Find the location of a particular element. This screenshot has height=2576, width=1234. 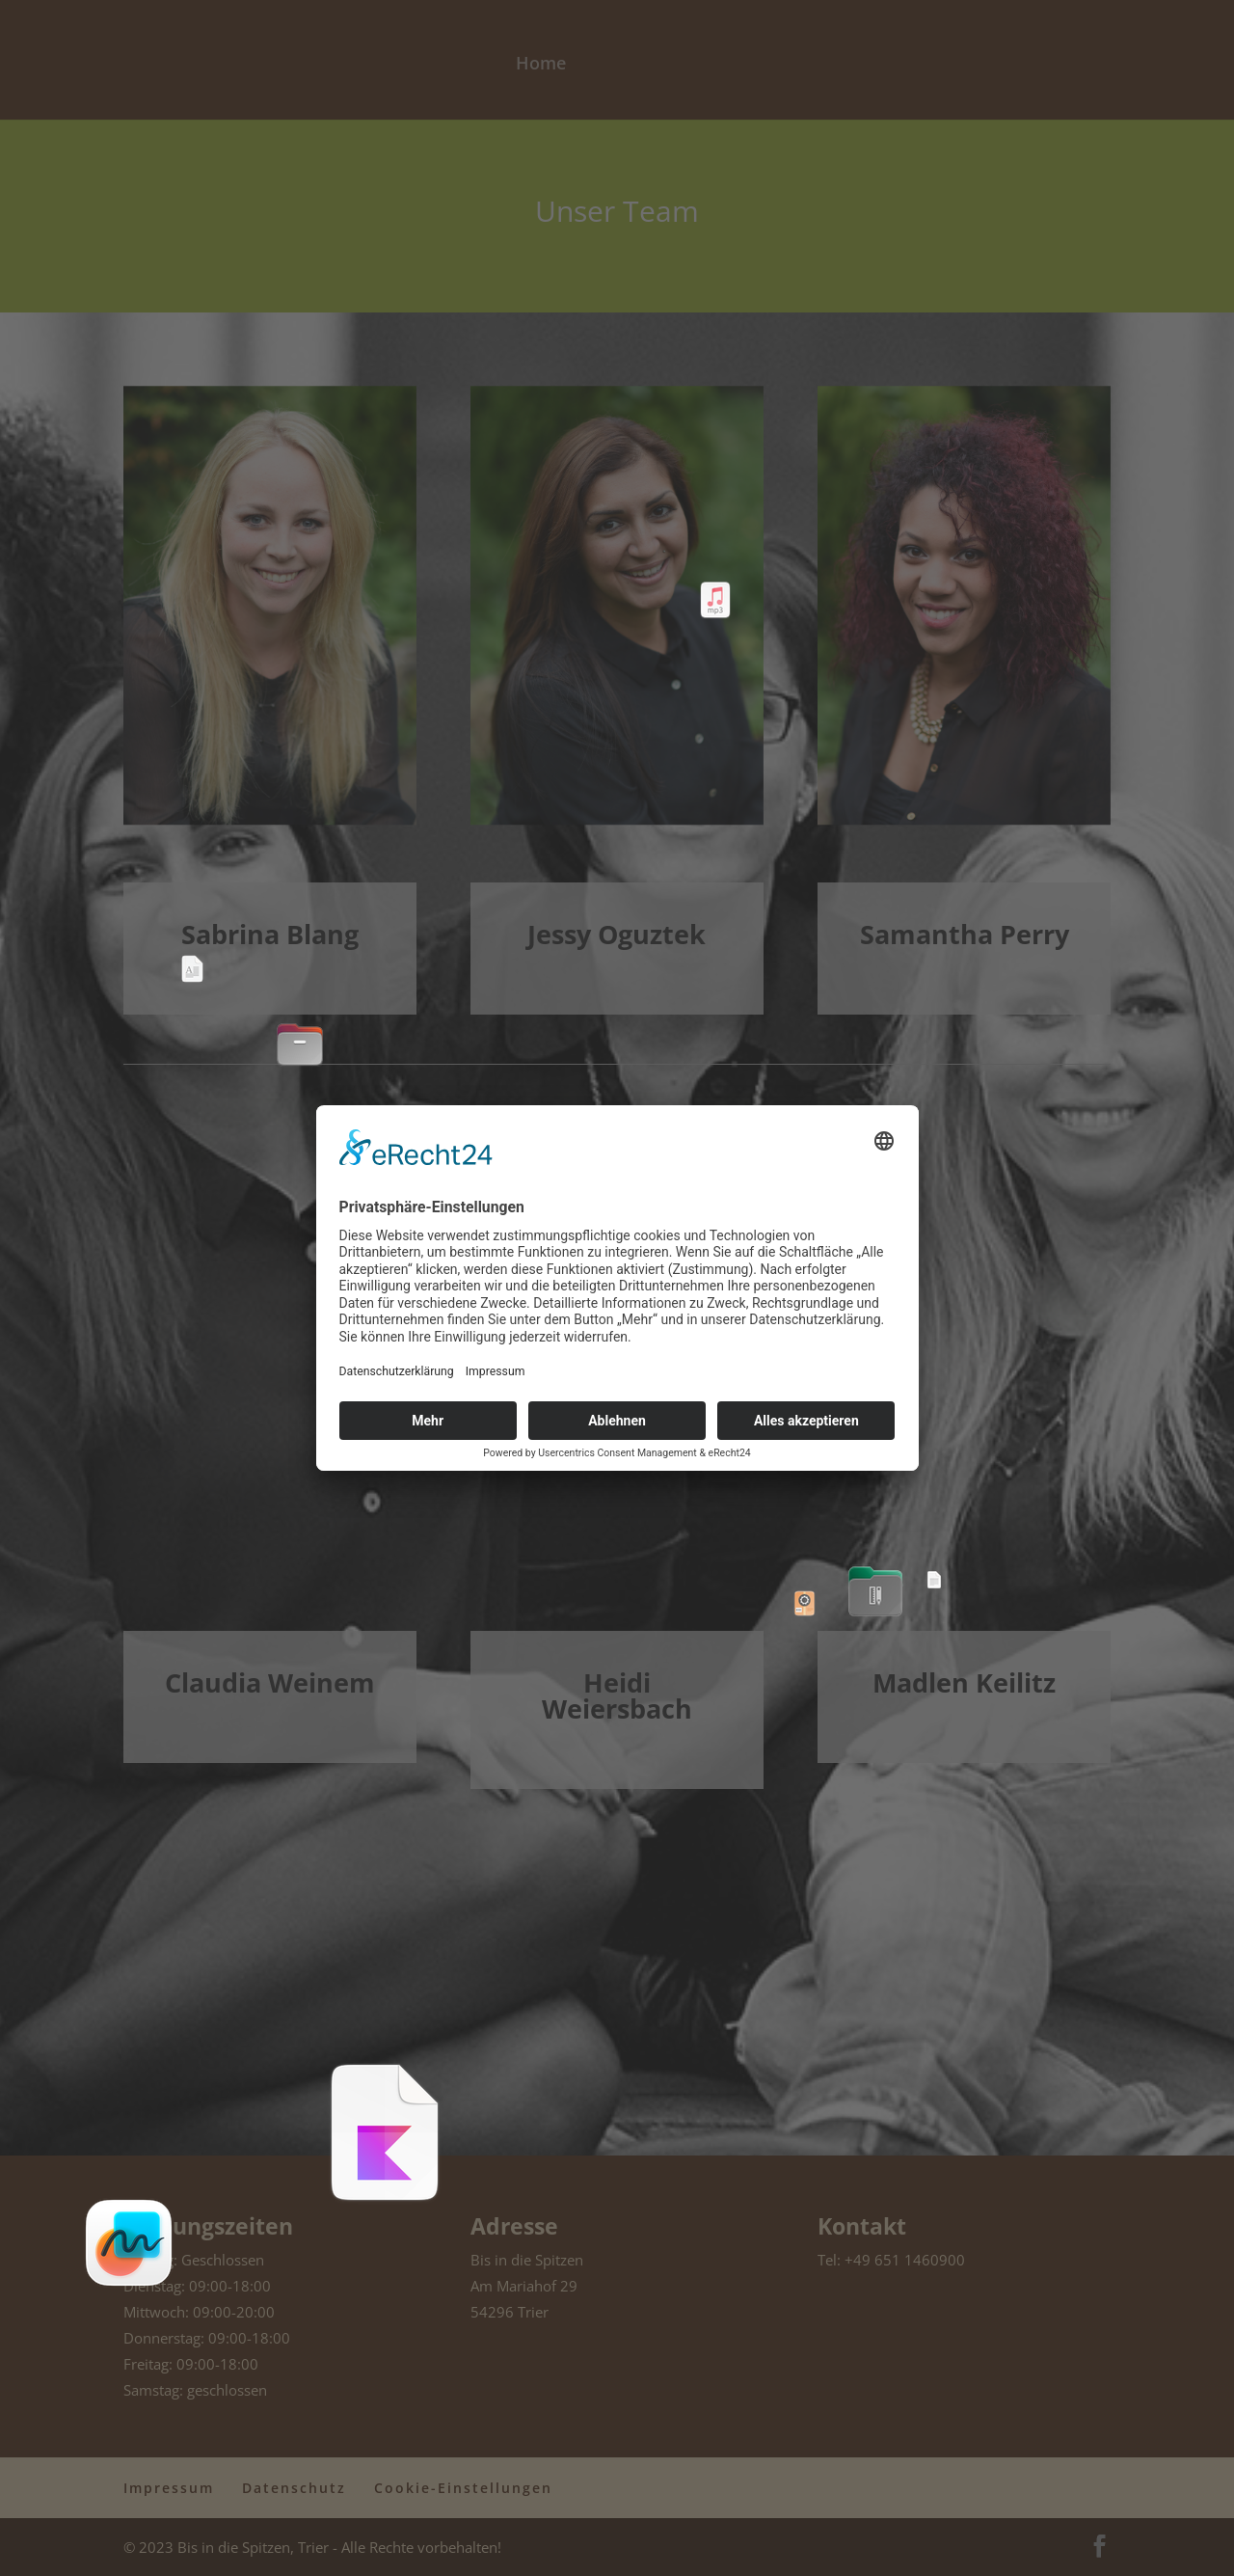

open a rich text format document is located at coordinates (192, 968).